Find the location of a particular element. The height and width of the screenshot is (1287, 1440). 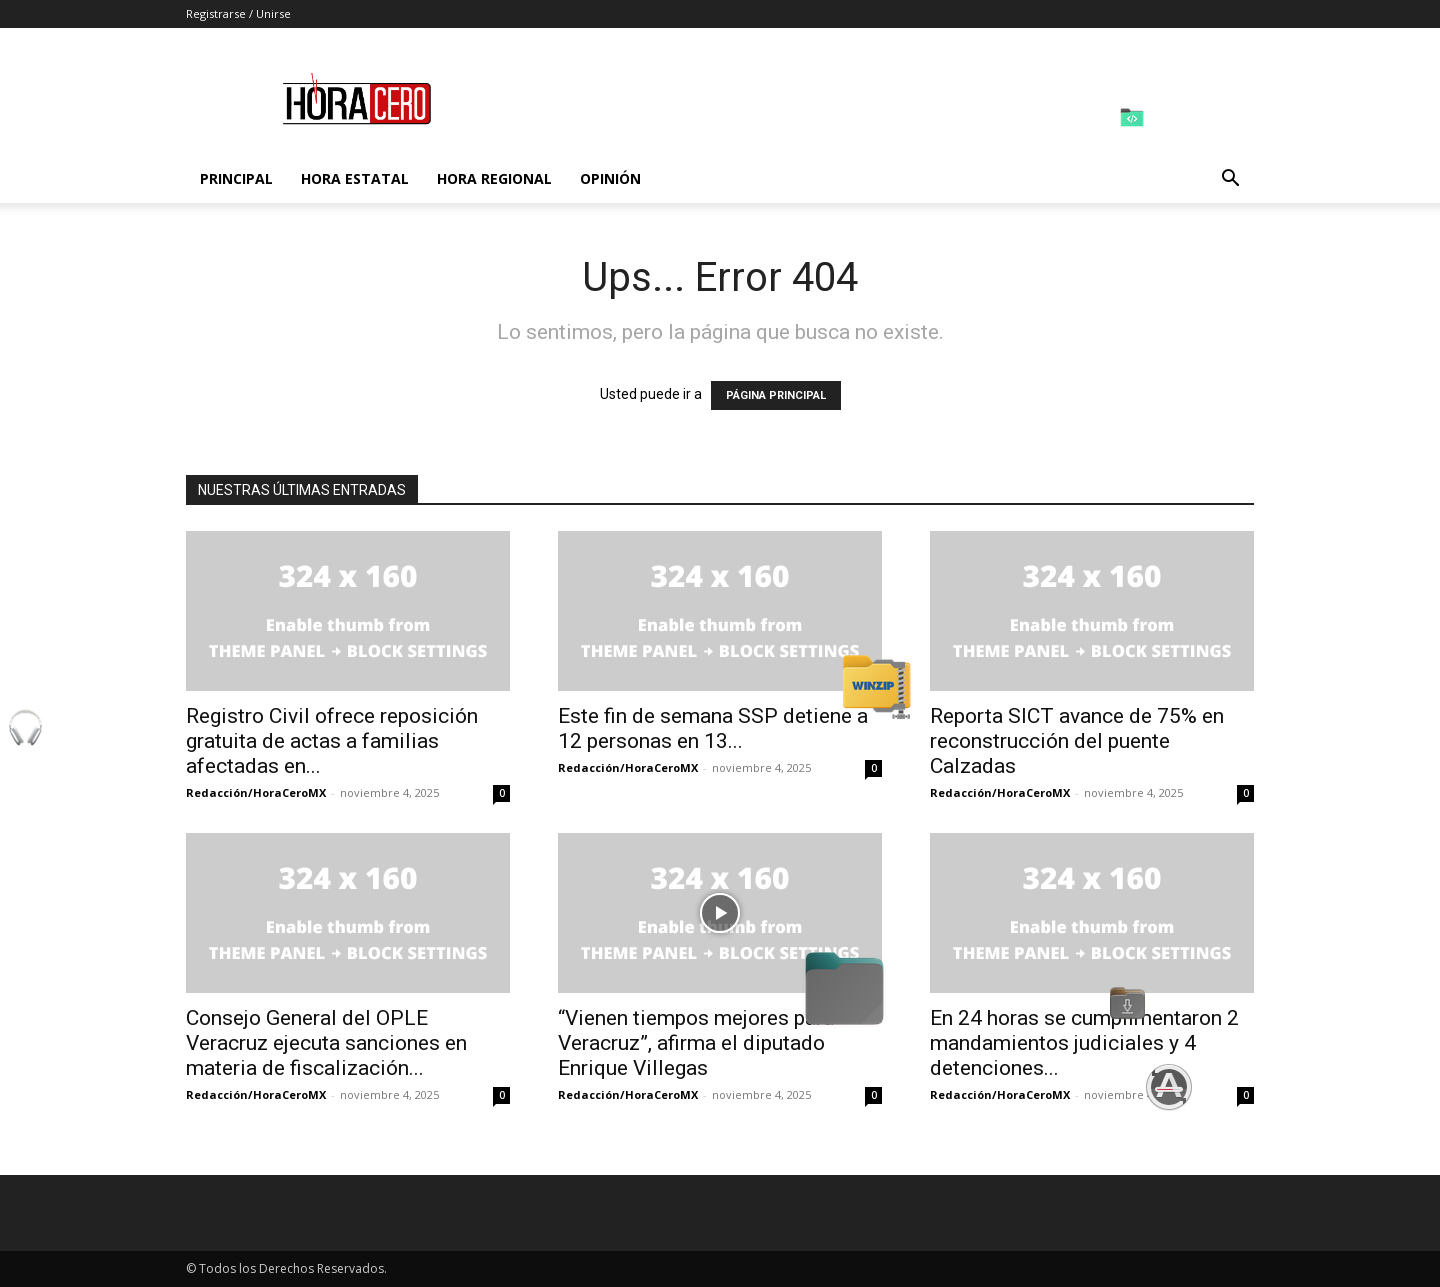

open programming projects folder is located at coordinates (1132, 118).